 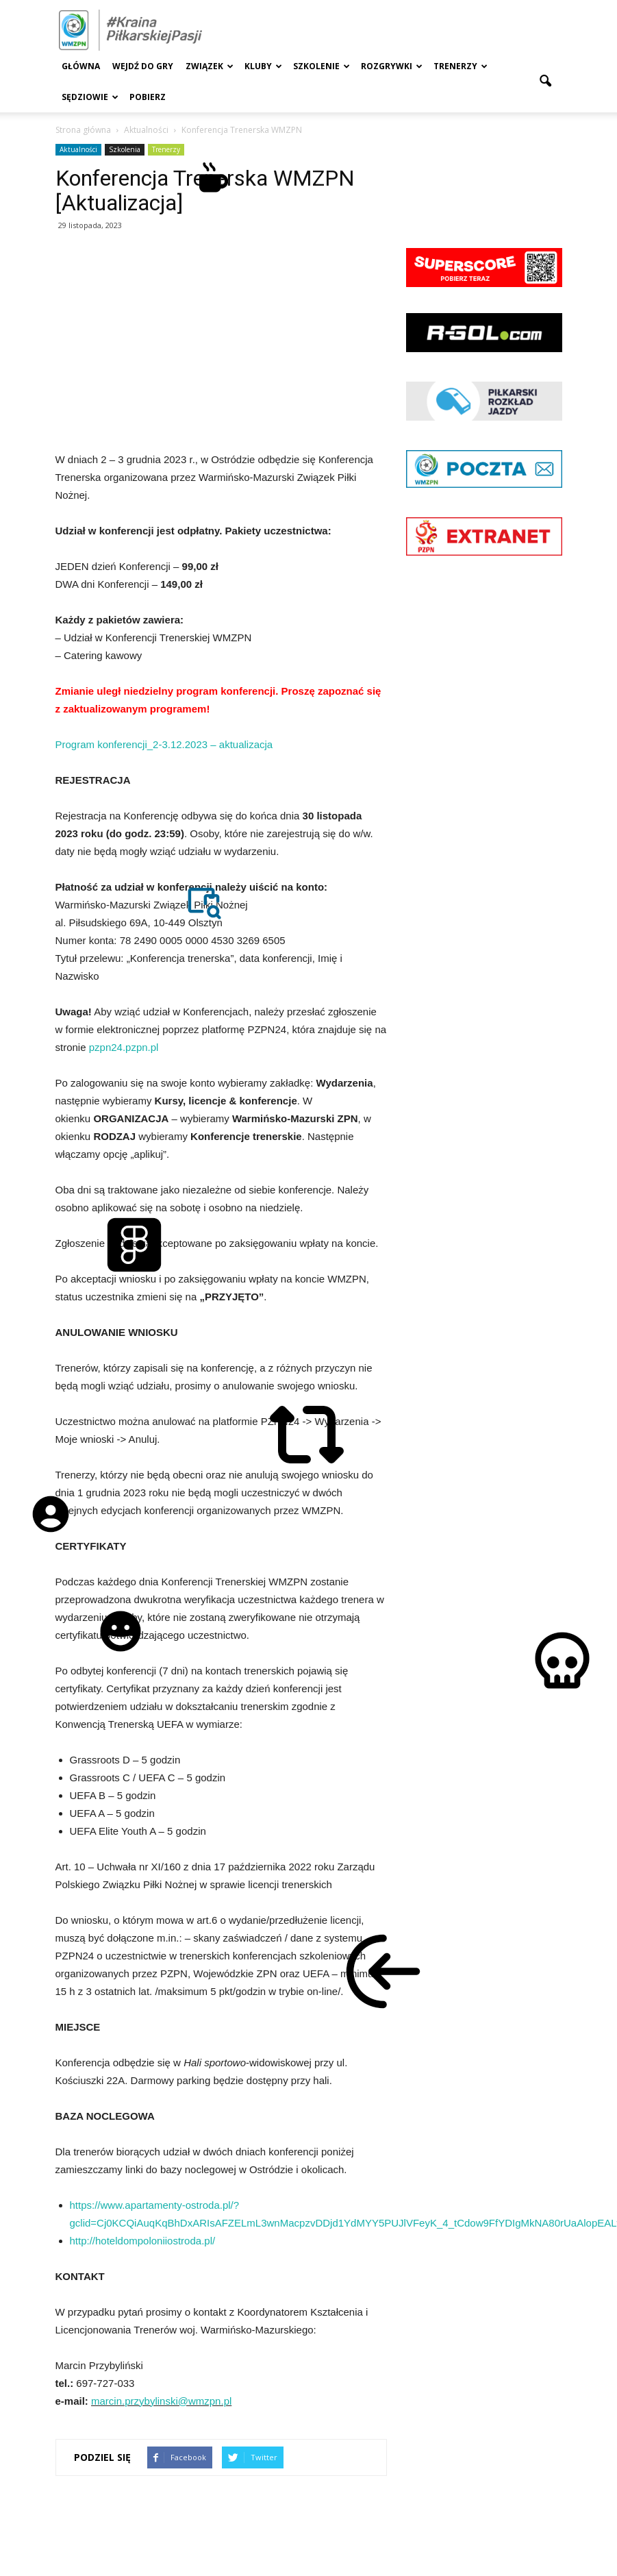 I want to click on search for connected devices, so click(x=203, y=902).